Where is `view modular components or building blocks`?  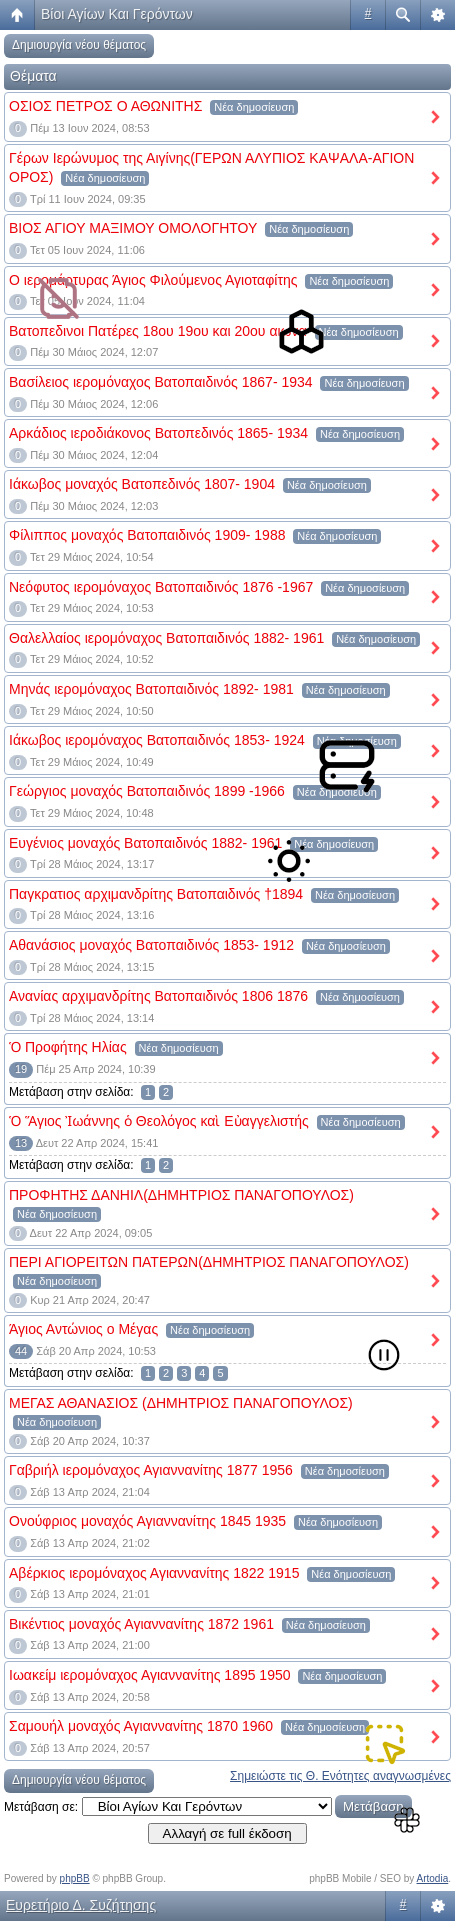
view modular components or building blocks is located at coordinates (301, 331).